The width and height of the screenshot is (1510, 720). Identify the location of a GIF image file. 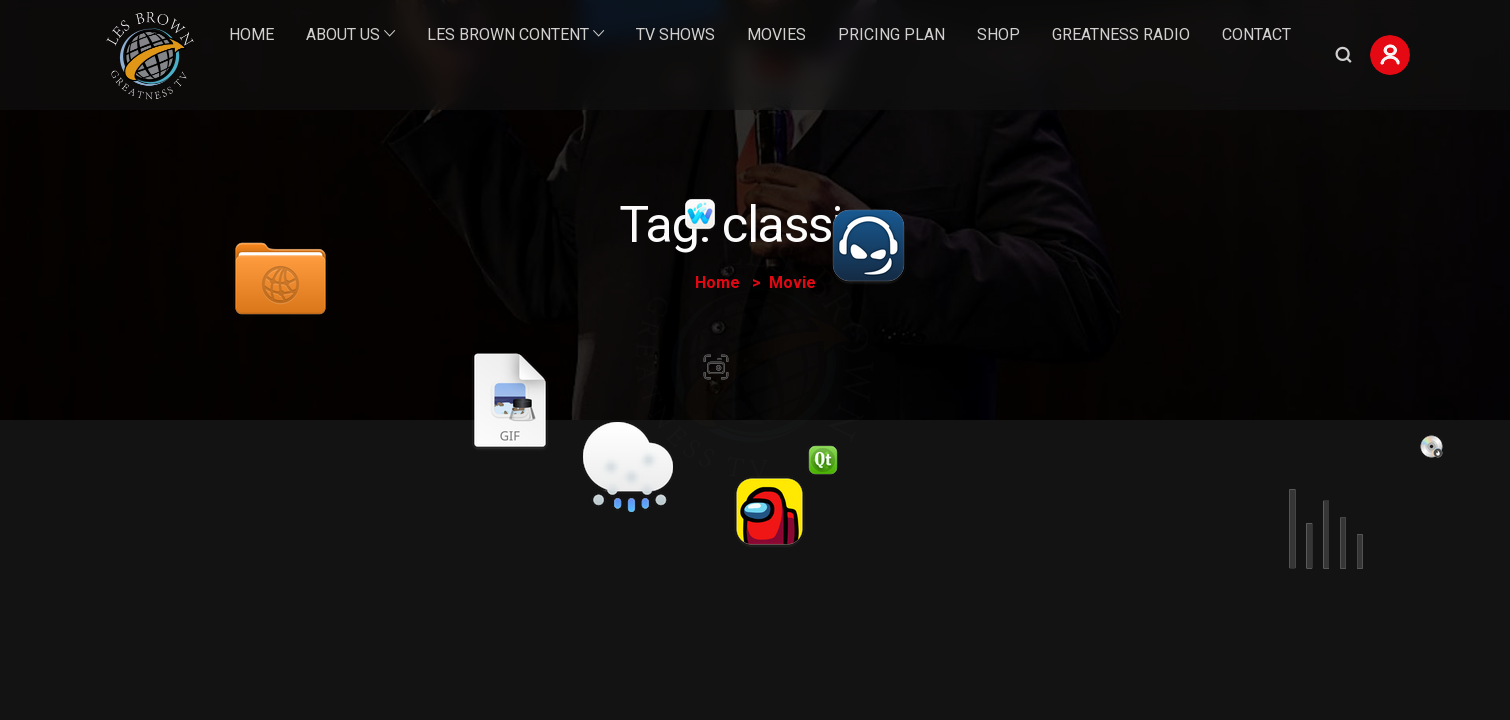
(510, 402).